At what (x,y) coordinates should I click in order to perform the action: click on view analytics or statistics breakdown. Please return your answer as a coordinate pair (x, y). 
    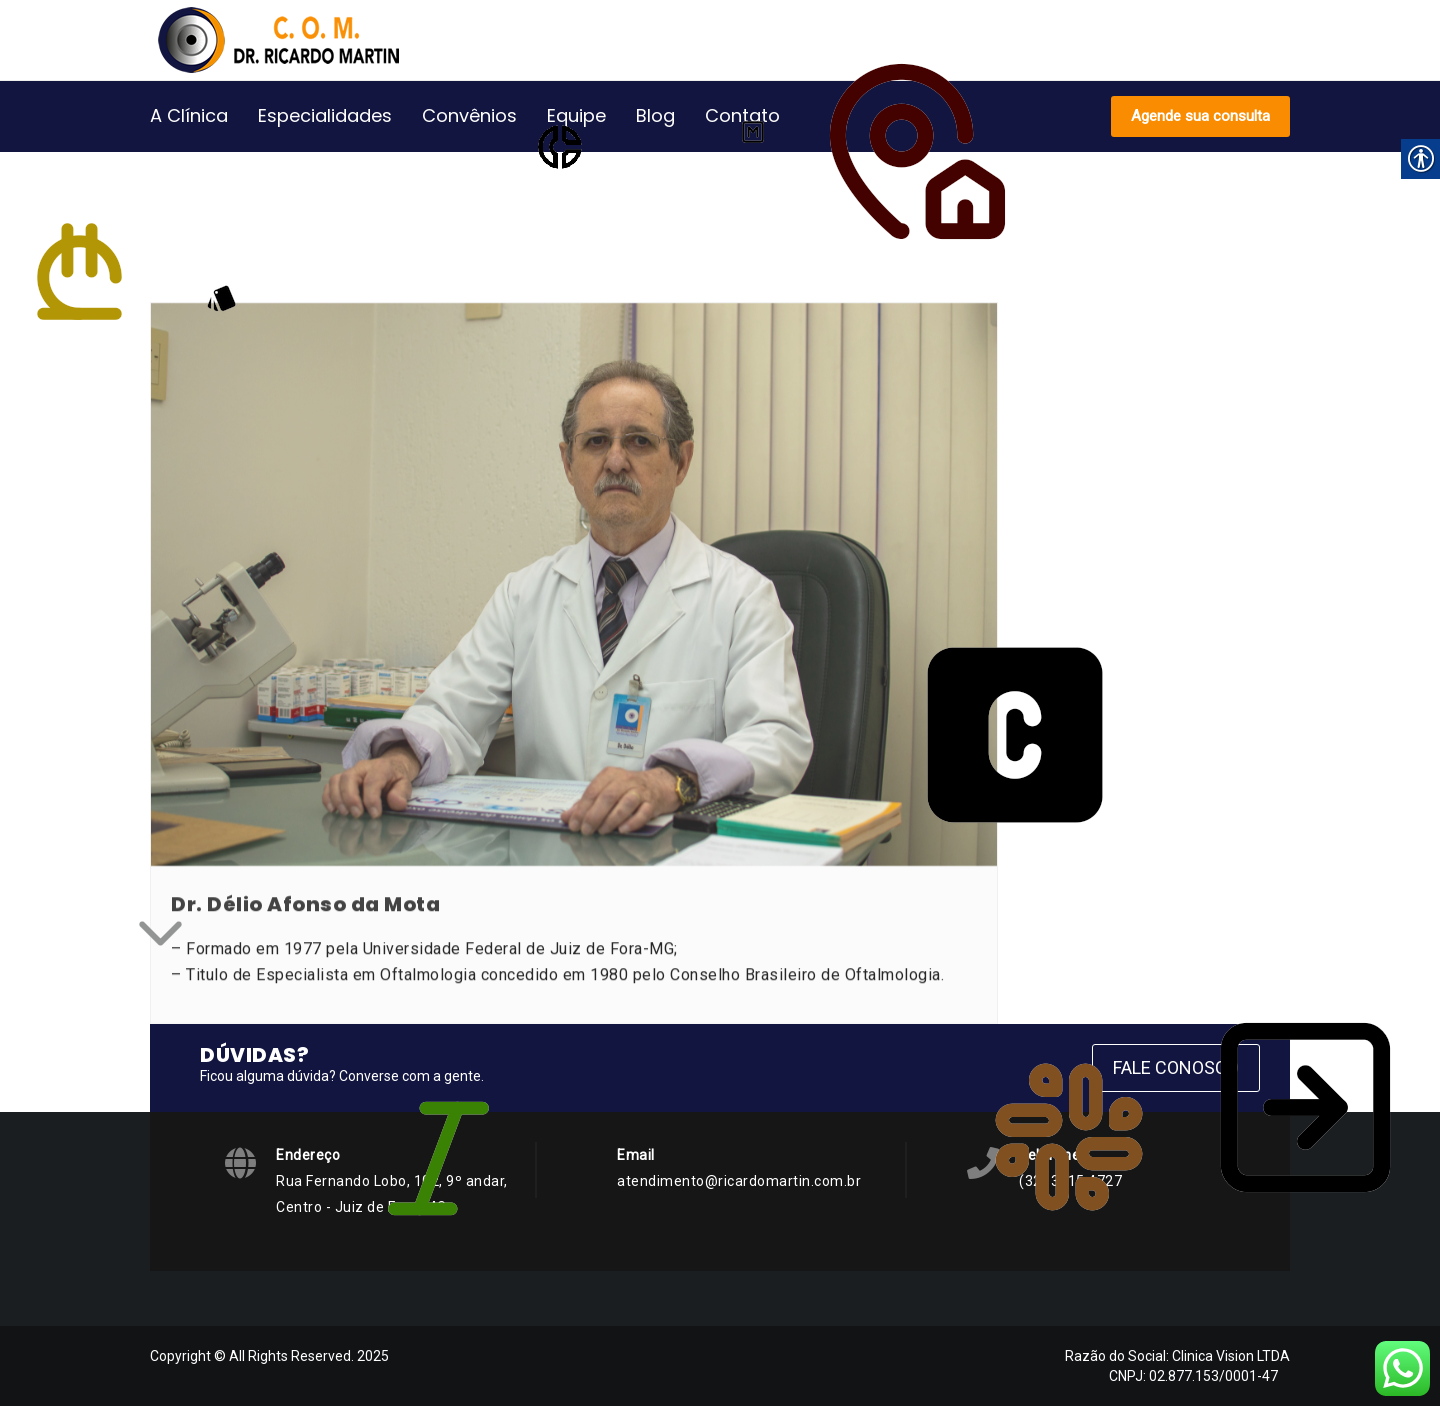
    Looking at the image, I should click on (560, 147).